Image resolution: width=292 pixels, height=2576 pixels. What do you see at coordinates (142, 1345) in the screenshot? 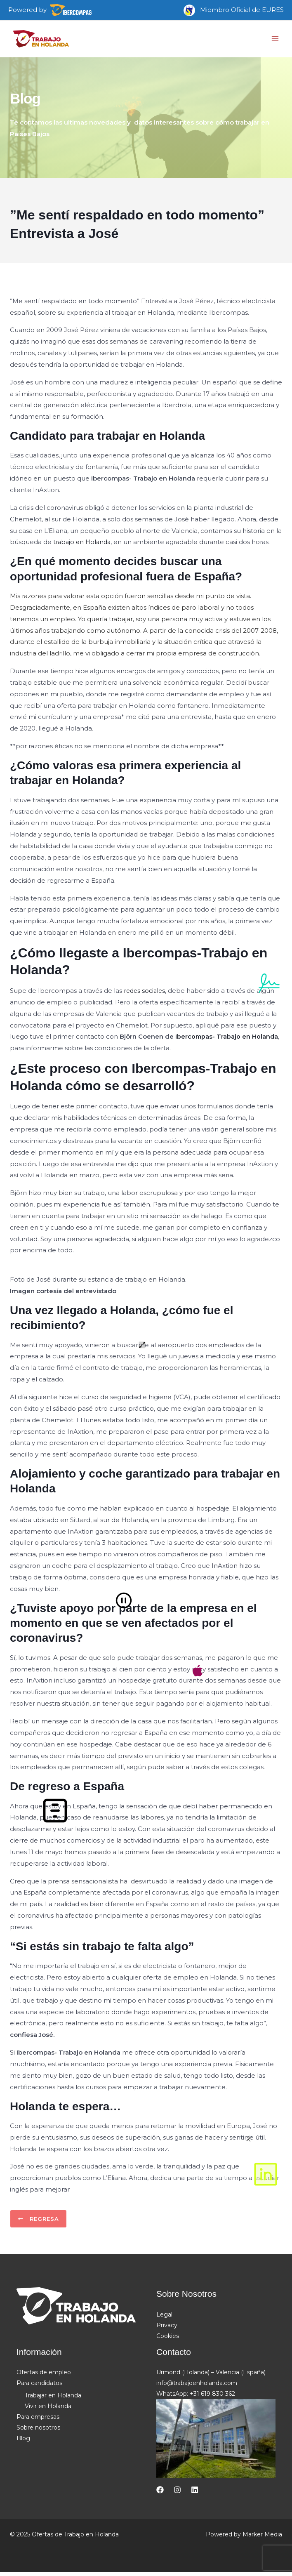
I see `expand to full screen` at bounding box center [142, 1345].